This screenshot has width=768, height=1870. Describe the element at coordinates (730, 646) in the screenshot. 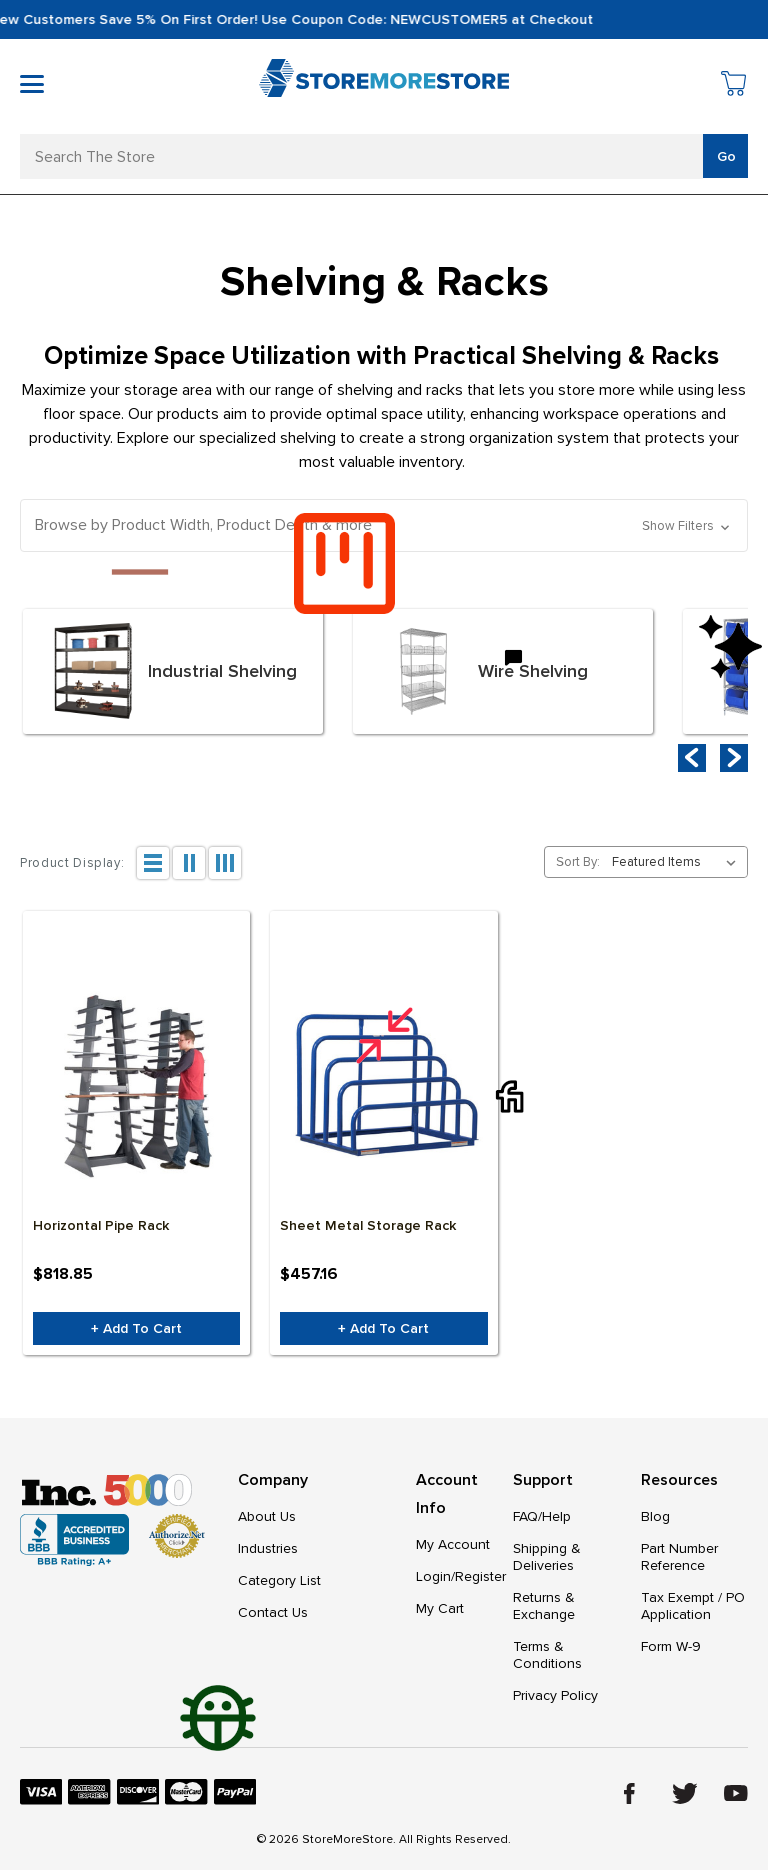

I see `indicates AI-generated or enhanced content` at that location.